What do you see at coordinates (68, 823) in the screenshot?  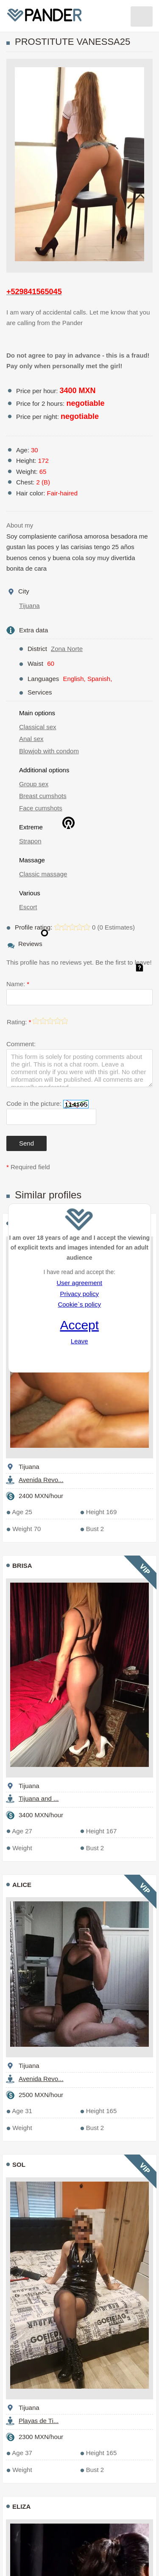 I see `access GPS or location services` at bounding box center [68, 823].